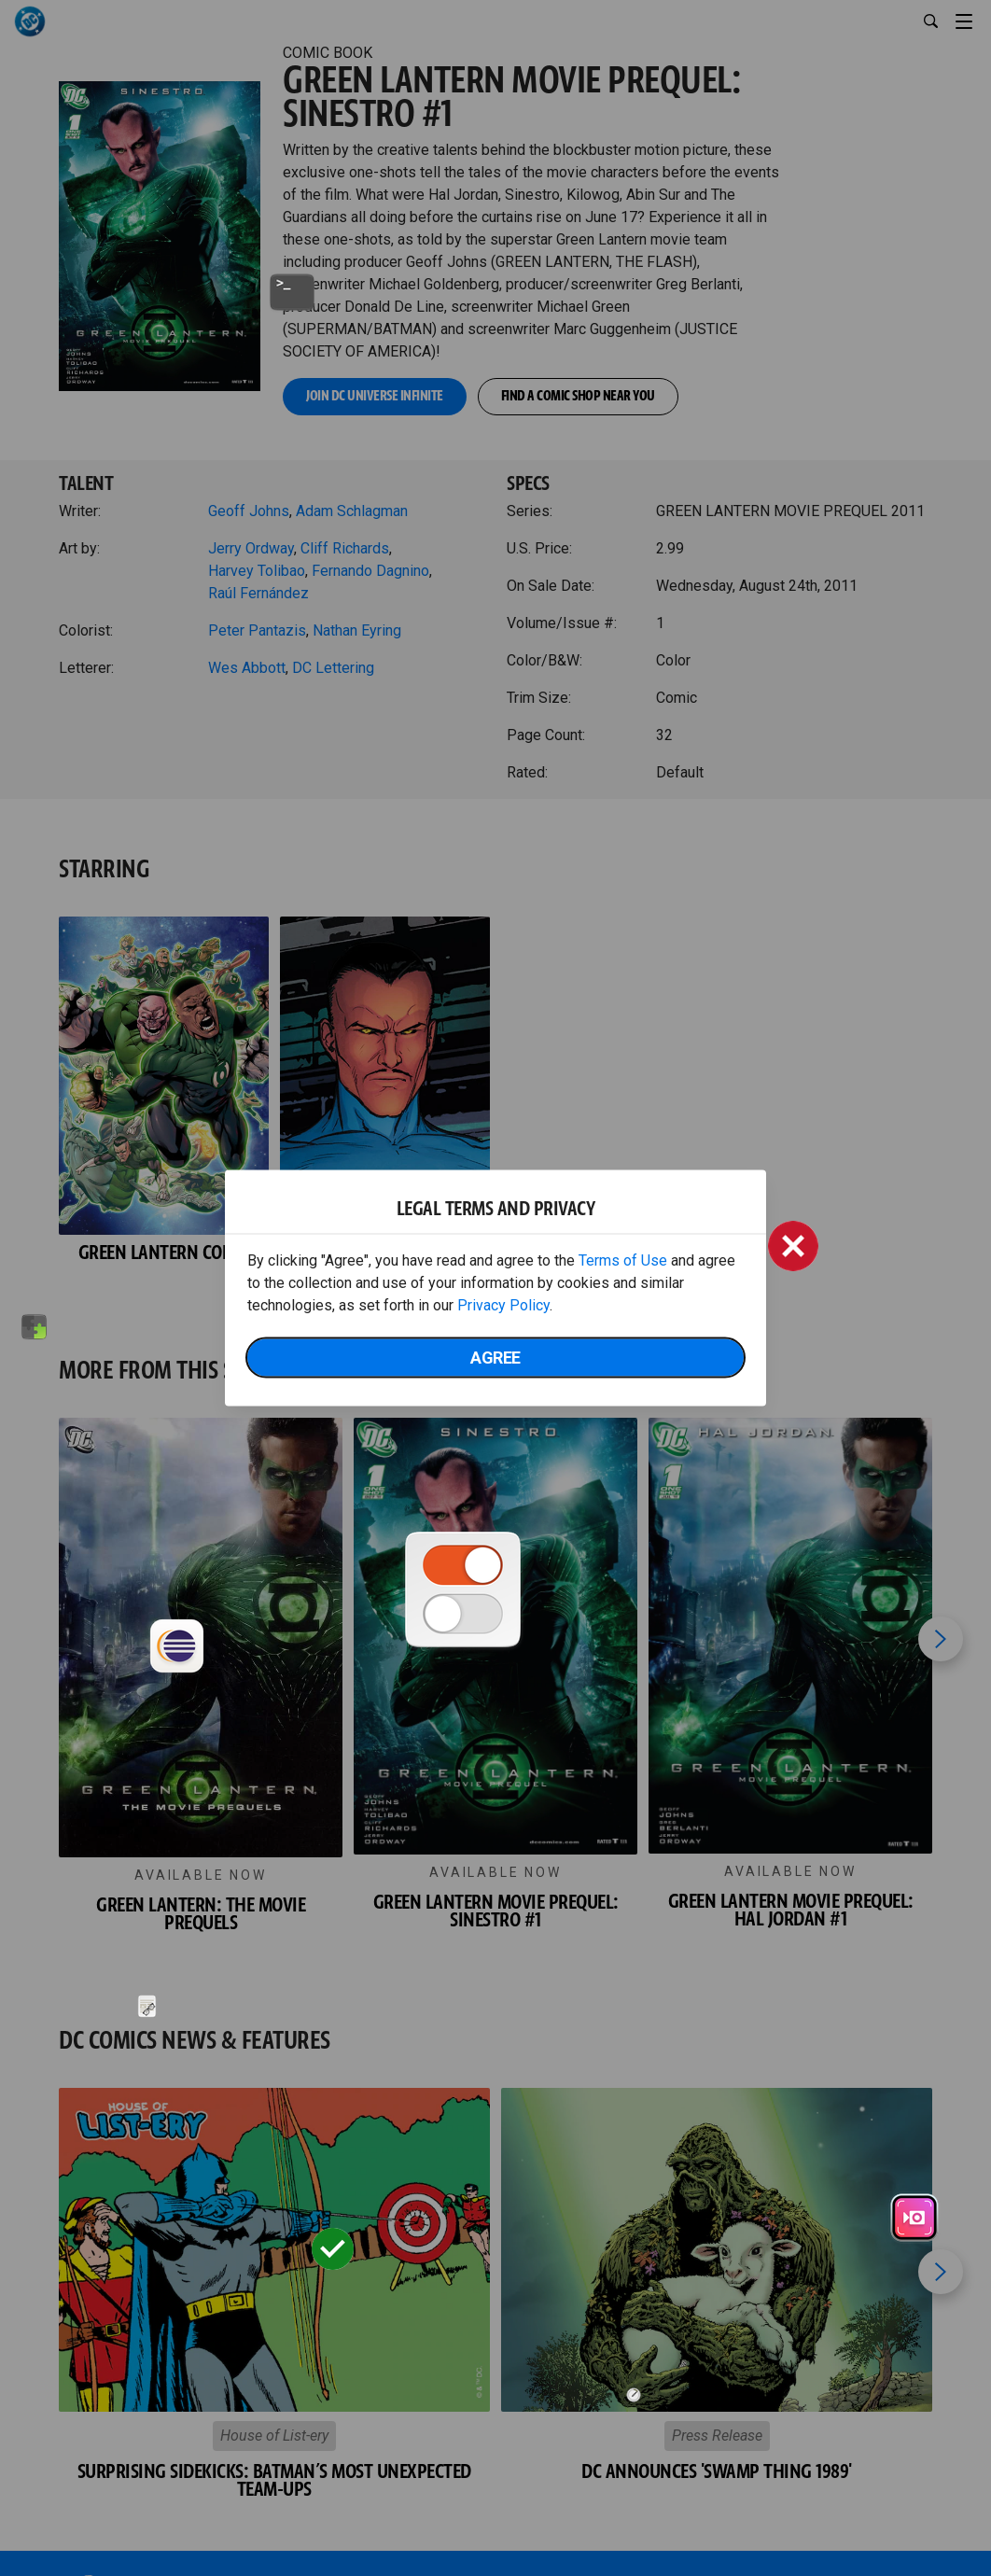 This screenshot has width=991, height=2576. What do you see at coordinates (147, 2006) in the screenshot?
I see `open the documents app` at bounding box center [147, 2006].